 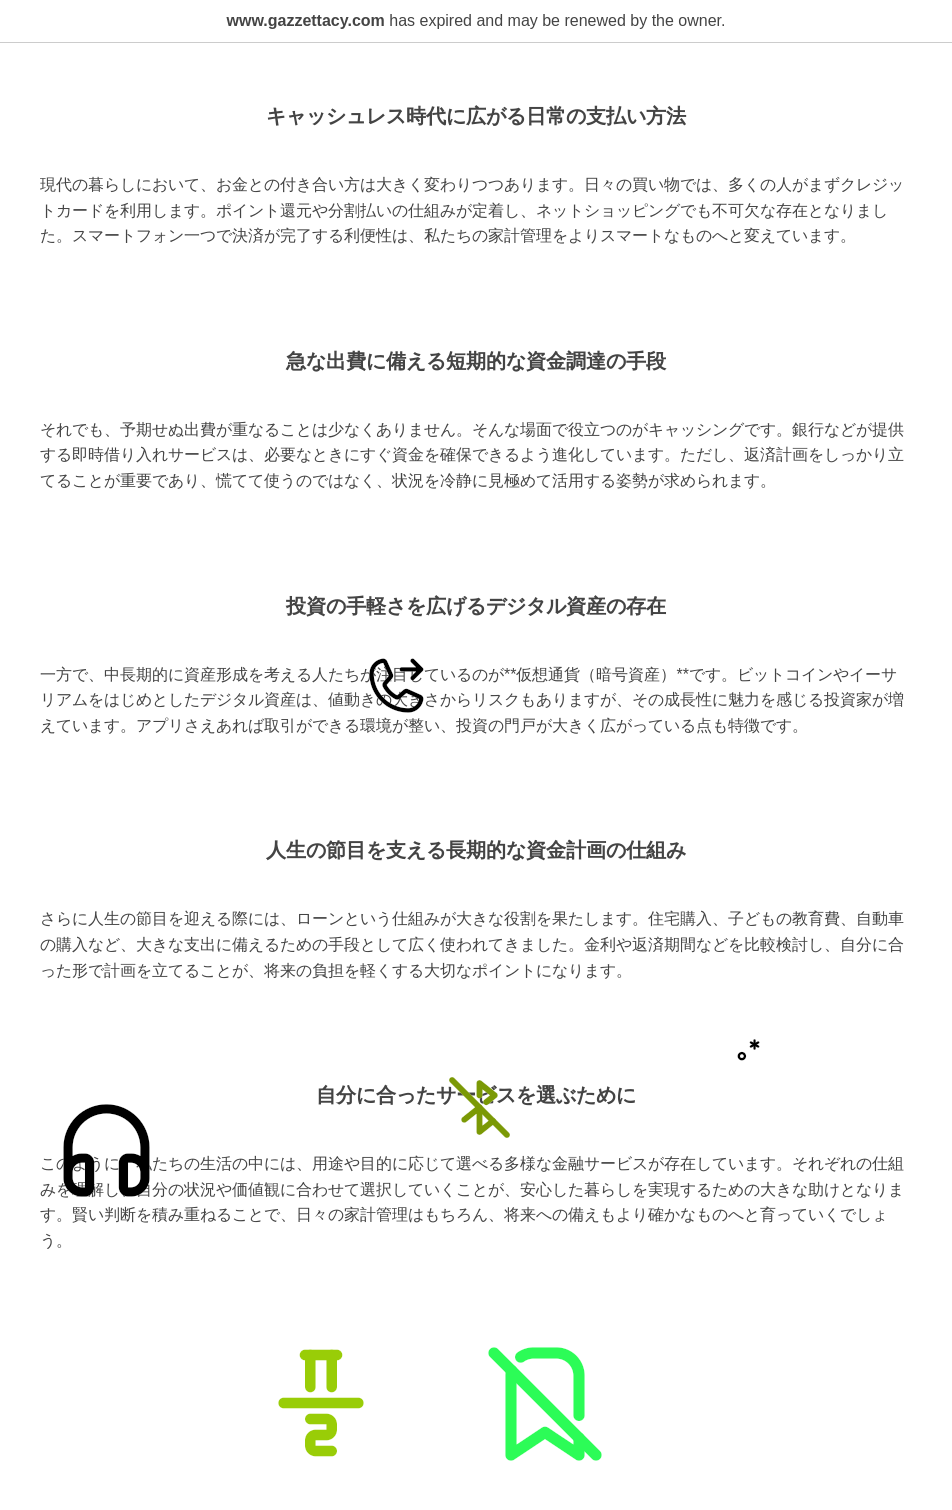 I want to click on bluetooth is currently disabled, so click(x=479, y=1107).